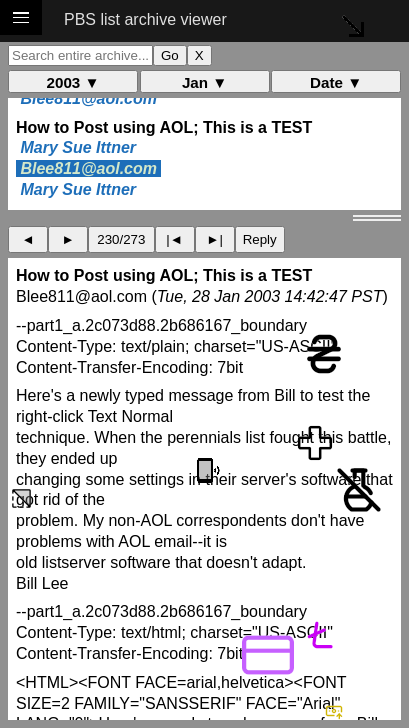  Describe the element at coordinates (334, 711) in the screenshot. I see `send money or make a payment` at that location.